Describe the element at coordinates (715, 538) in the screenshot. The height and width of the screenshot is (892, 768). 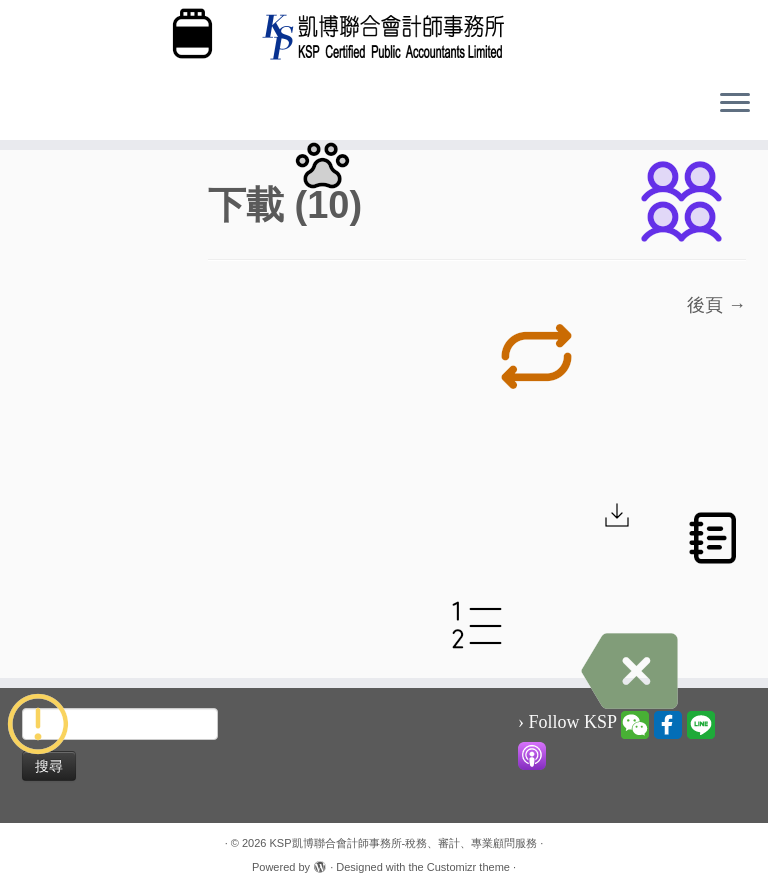
I see `open your notes or notebook` at that location.